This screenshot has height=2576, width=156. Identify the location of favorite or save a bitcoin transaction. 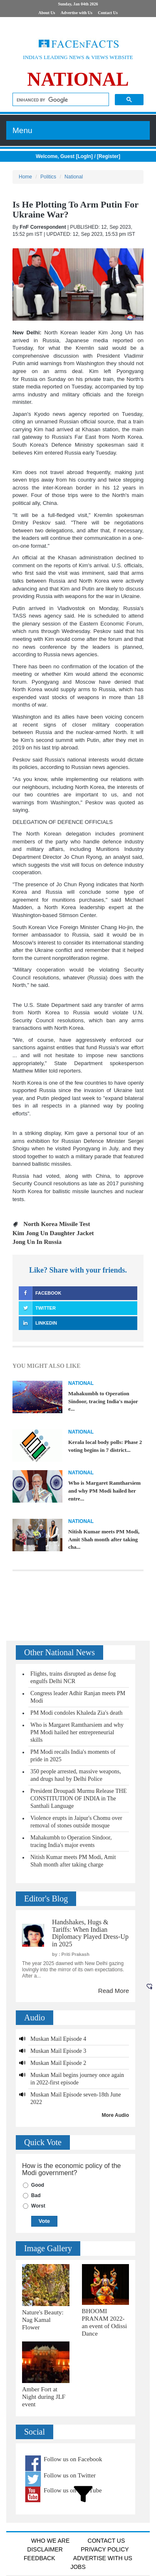
(149, 1986).